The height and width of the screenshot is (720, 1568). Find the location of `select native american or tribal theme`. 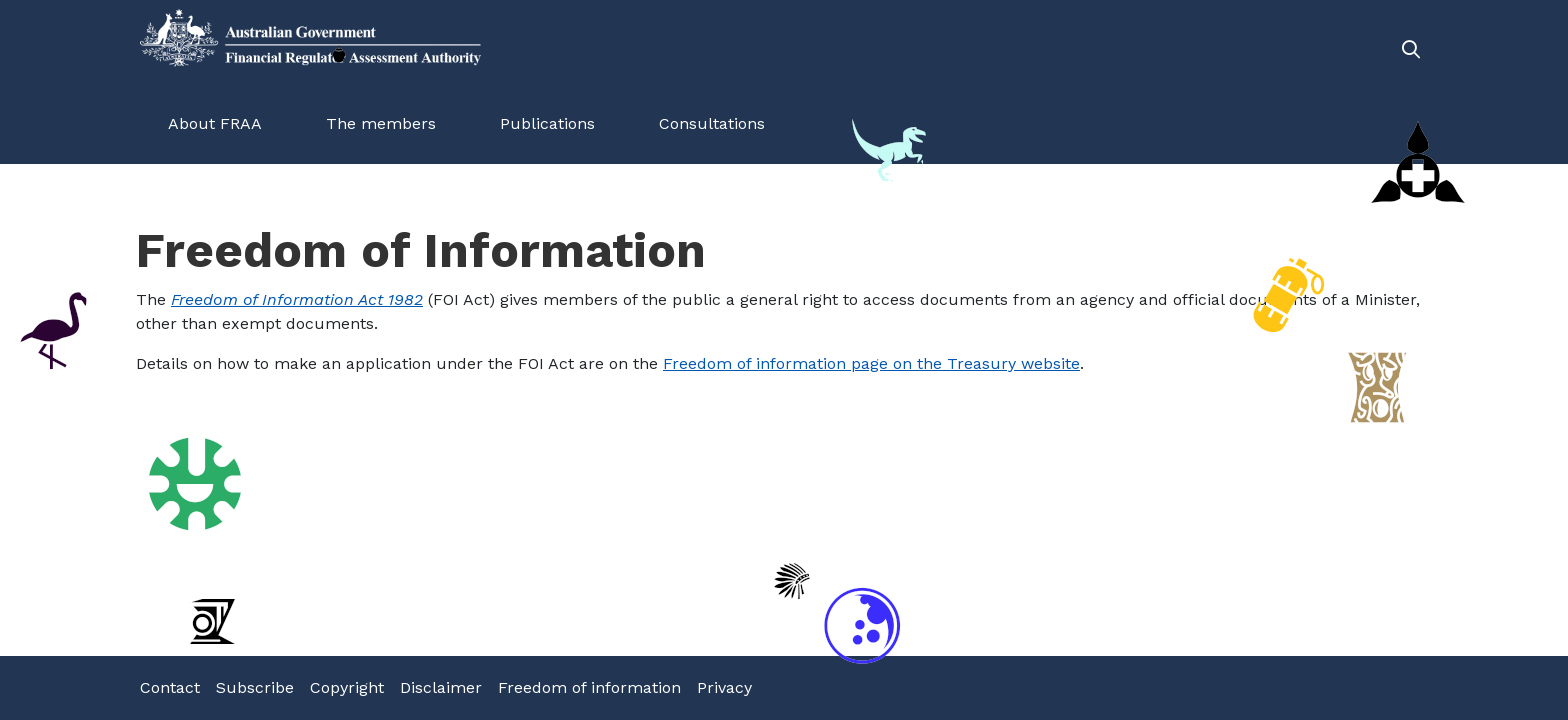

select native american or tribal theme is located at coordinates (792, 581).